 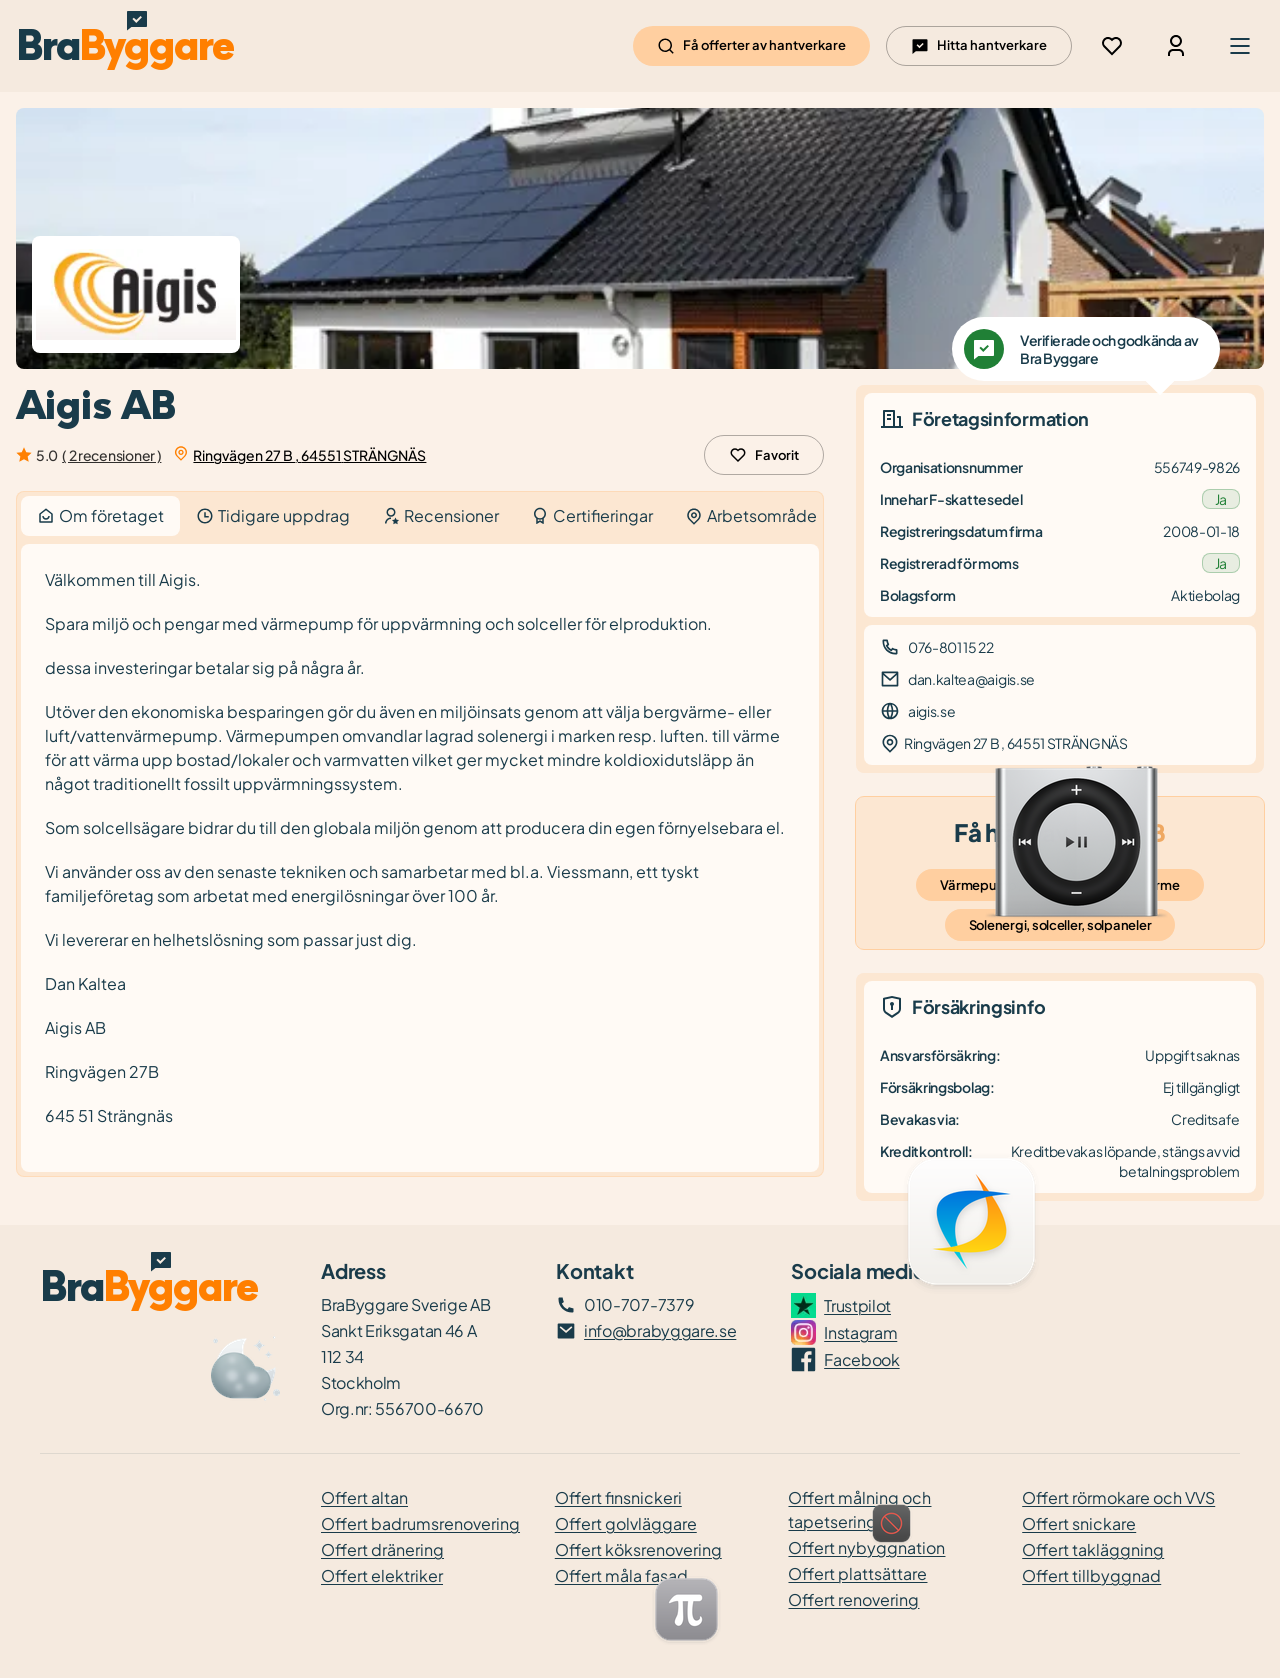 What do you see at coordinates (891, 1523) in the screenshot?
I see `indicates image failed to load` at bounding box center [891, 1523].